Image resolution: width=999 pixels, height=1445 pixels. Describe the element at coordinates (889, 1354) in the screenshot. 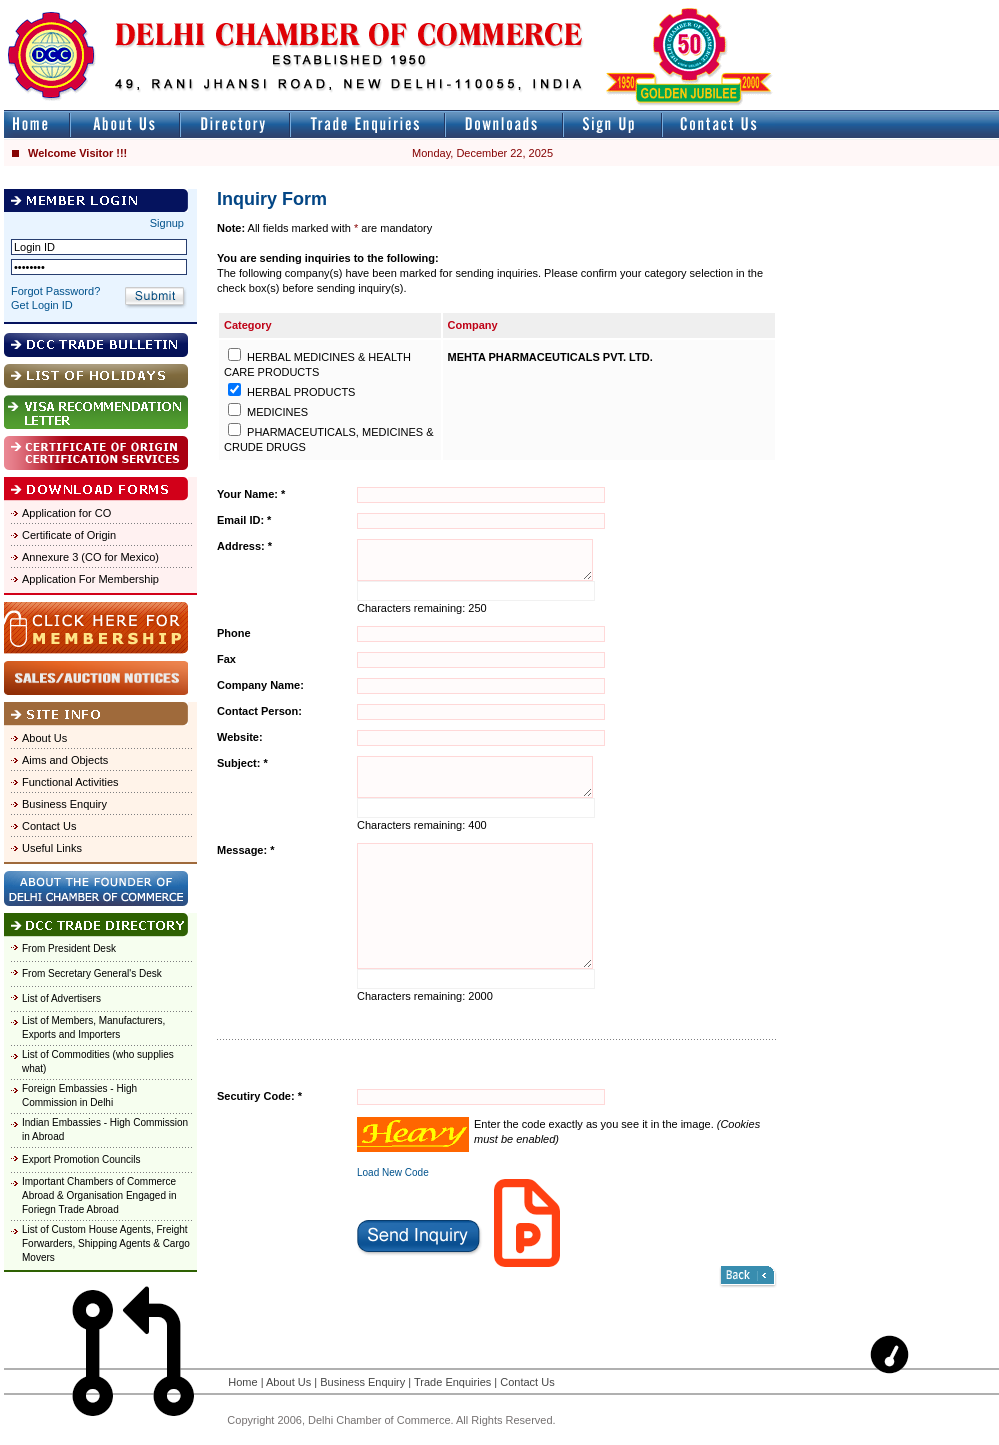

I see `indicates high performance or speed level` at that location.